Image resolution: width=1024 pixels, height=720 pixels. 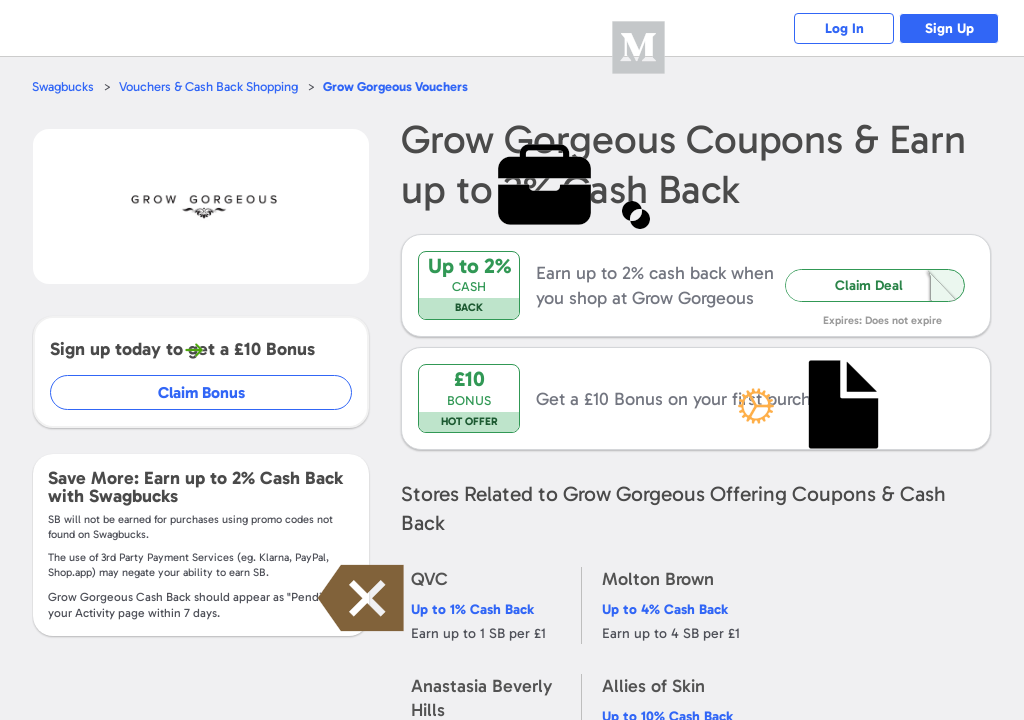 I want to click on open the Medium app, so click(x=638, y=47).